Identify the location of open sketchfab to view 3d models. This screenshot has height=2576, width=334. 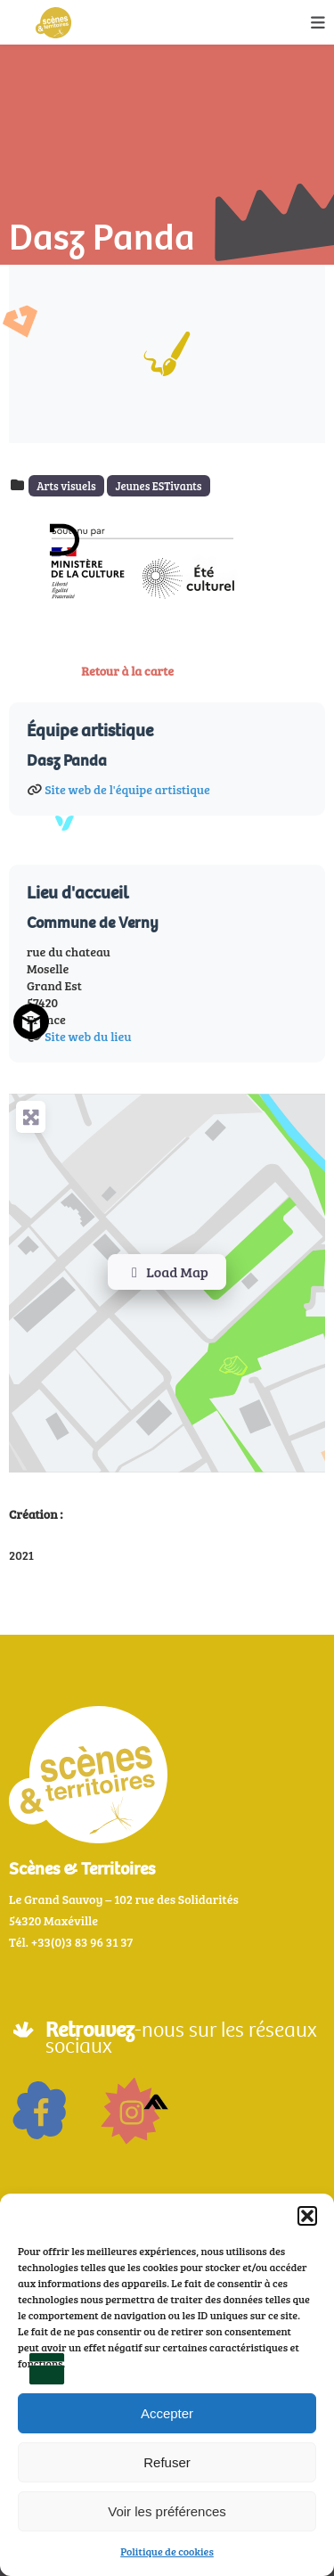
(31, 1021).